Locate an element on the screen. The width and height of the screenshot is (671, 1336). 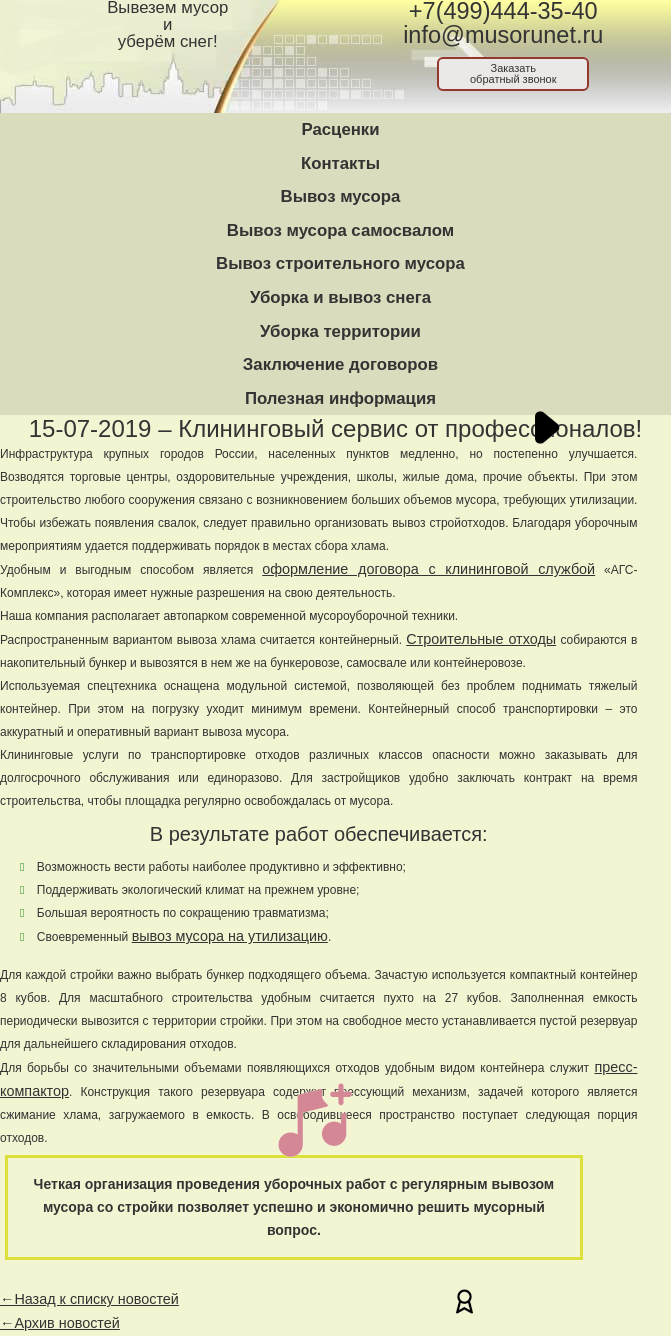
go to next item or screen is located at coordinates (544, 427).